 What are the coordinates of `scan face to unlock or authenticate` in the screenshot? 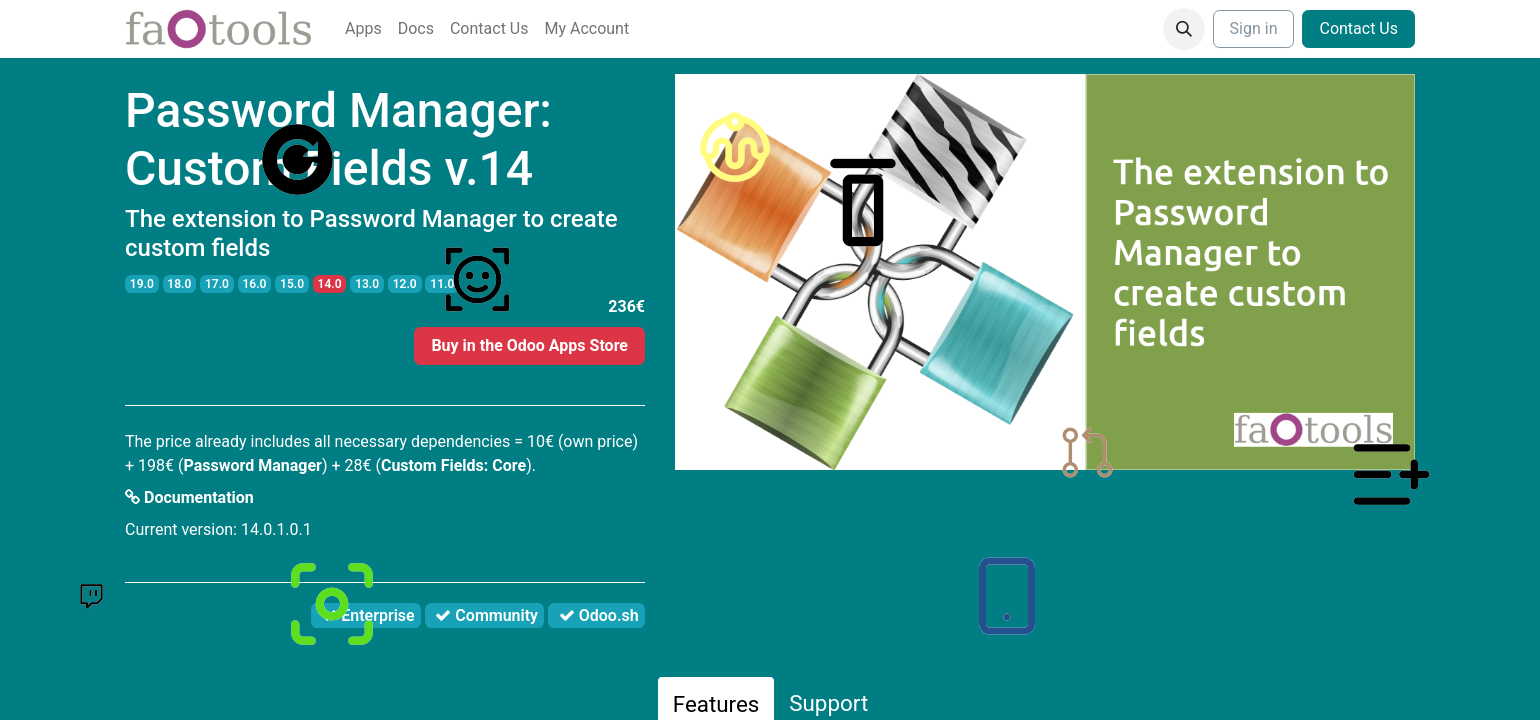 It's located at (477, 279).